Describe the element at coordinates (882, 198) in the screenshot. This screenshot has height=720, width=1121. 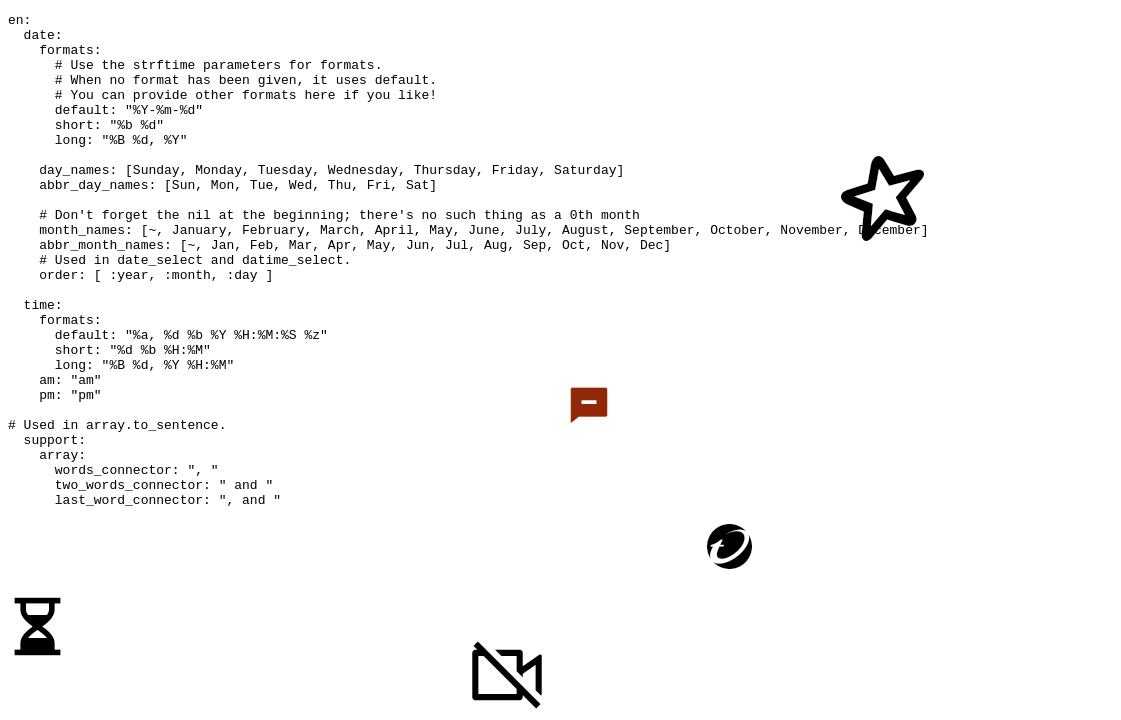
I see `apache spark logo` at that location.